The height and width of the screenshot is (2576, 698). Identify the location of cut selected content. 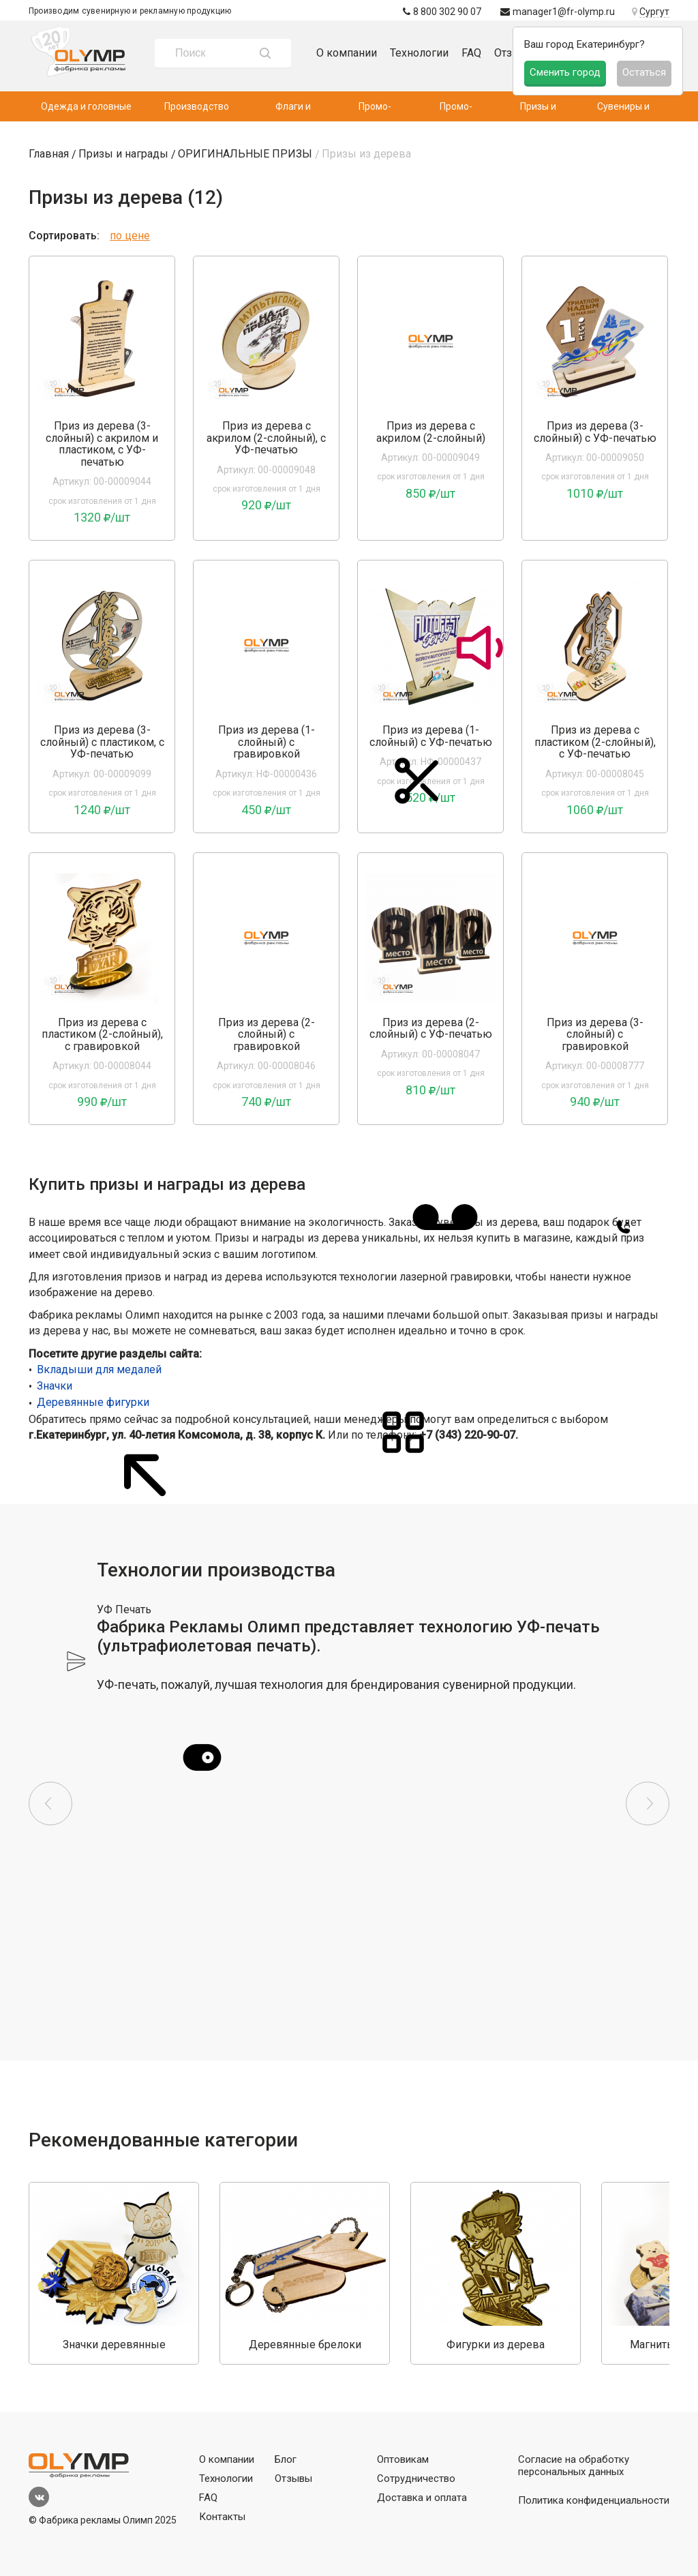
(416, 781).